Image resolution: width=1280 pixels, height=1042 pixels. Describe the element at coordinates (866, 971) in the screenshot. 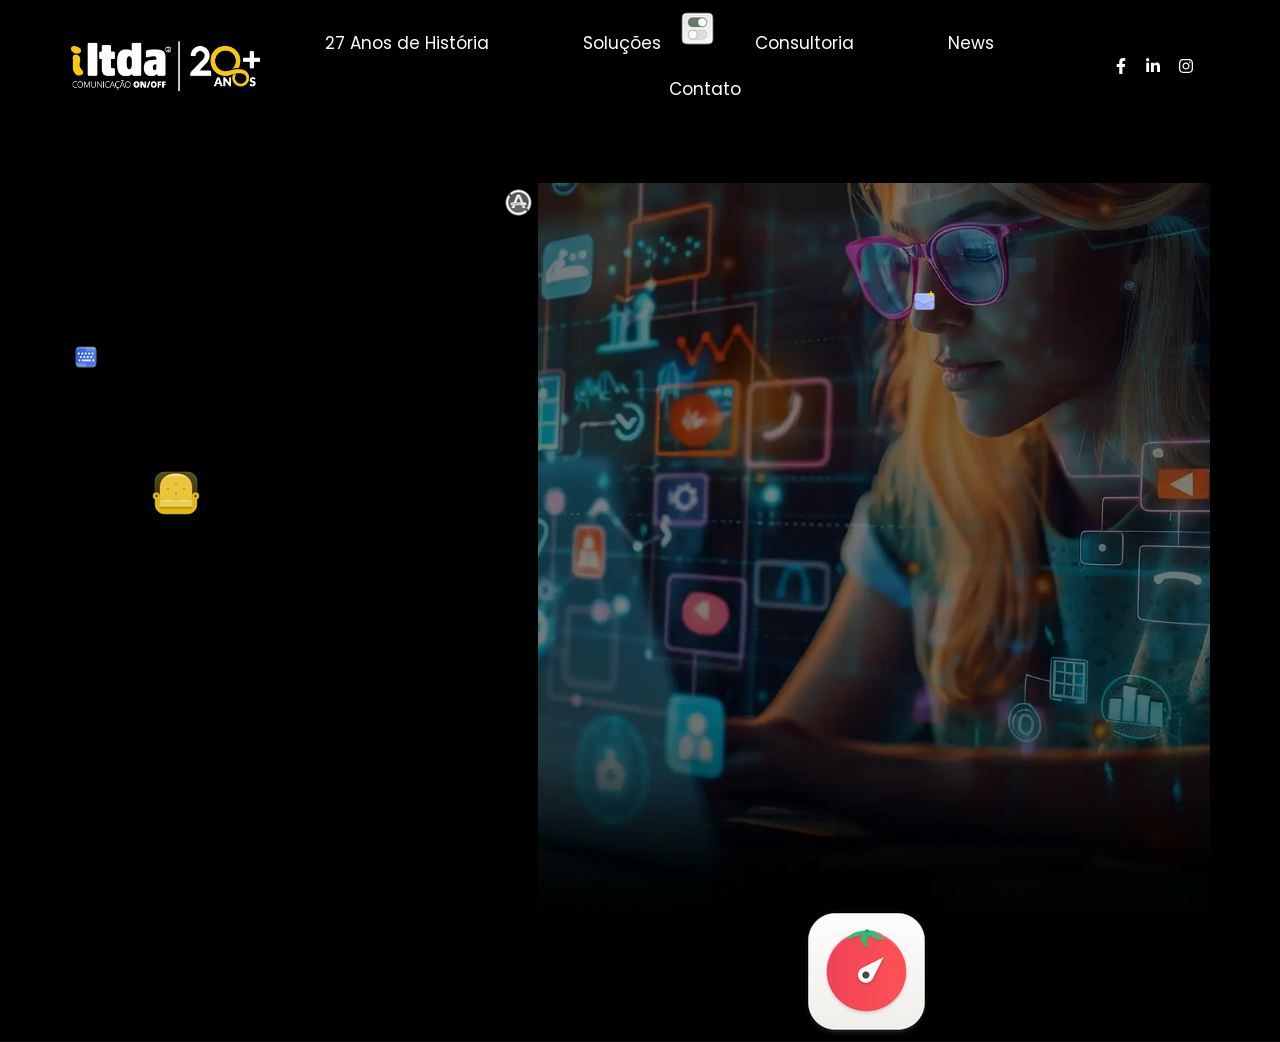

I see `open solanum pomodoro timer app` at that location.